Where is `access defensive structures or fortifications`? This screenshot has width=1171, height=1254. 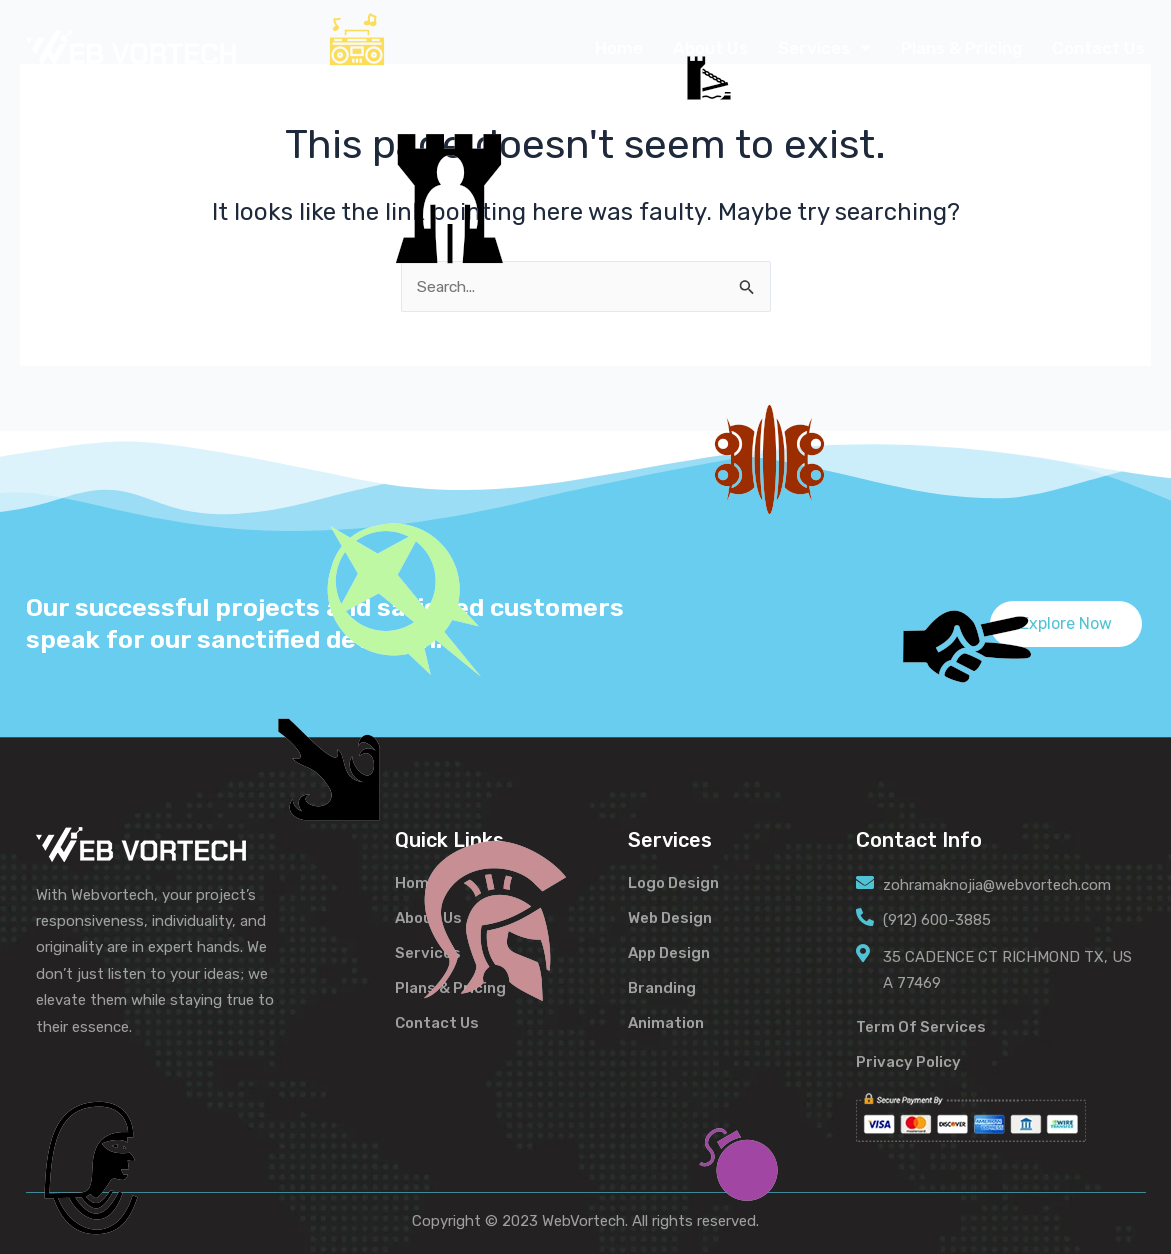
access defensive structures or fortifications is located at coordinates (448, 198).